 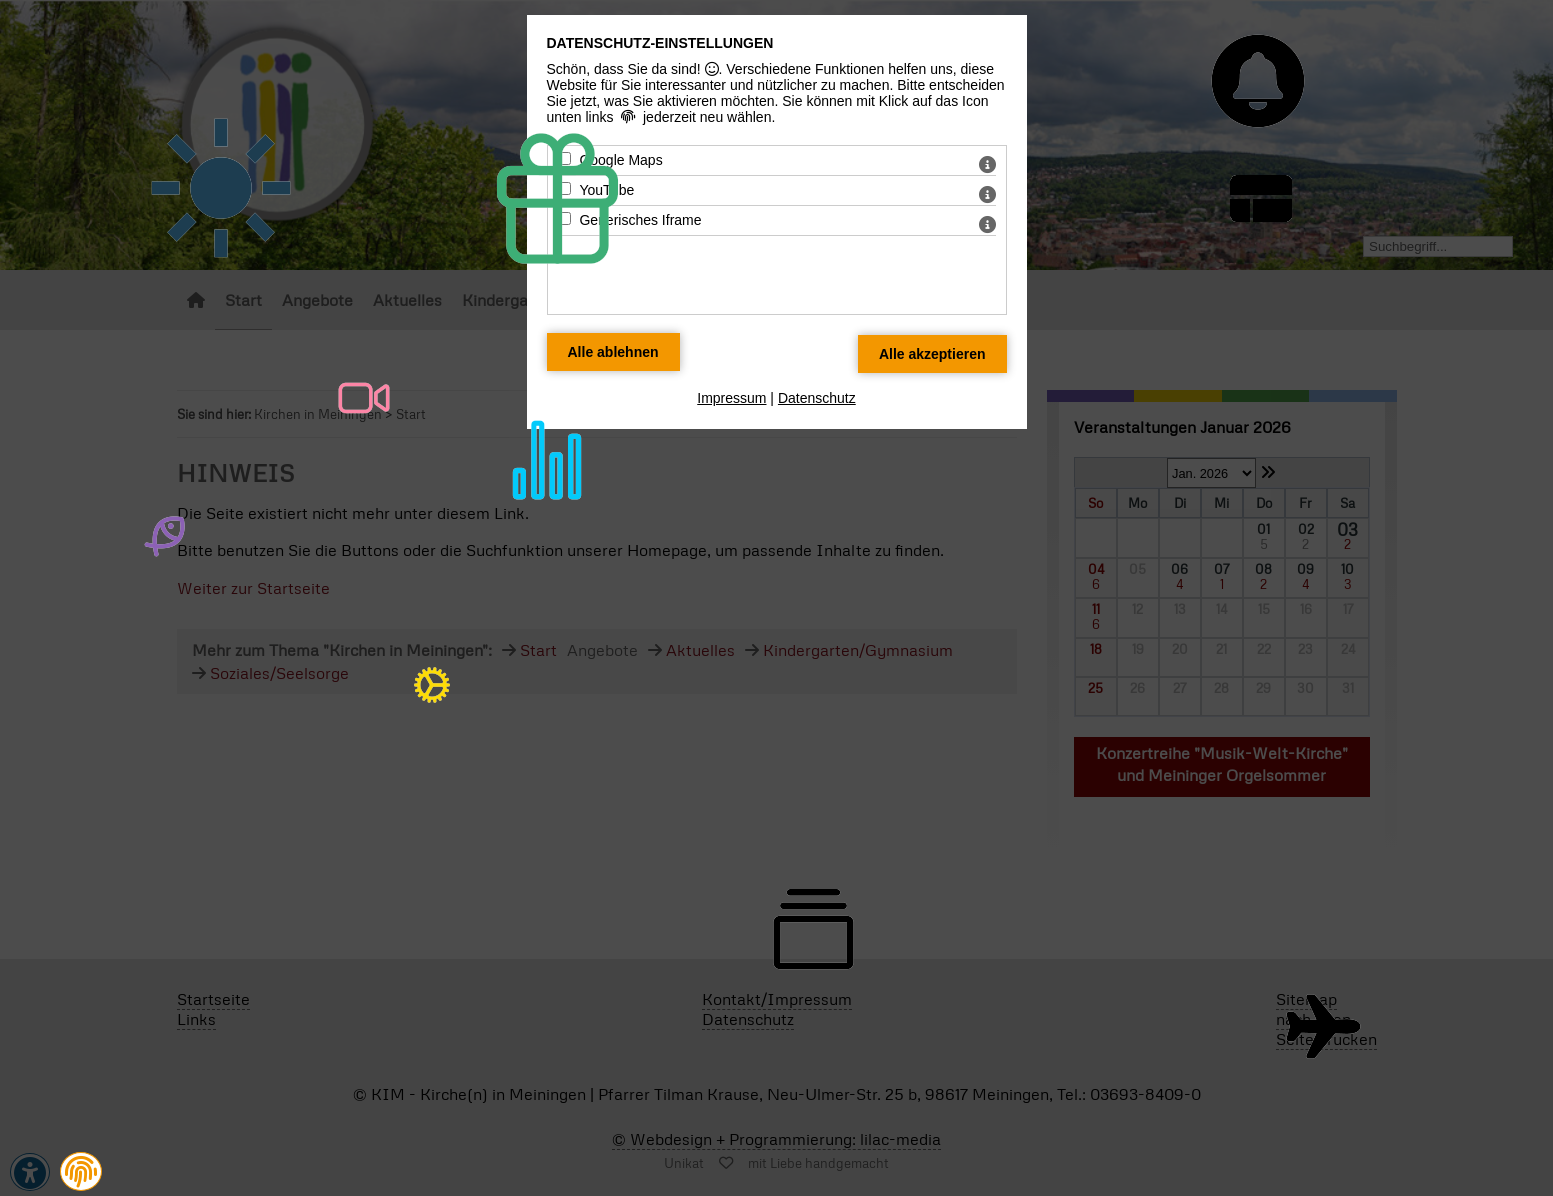 I want to click on view notifications, so click(x=1258, y=81).